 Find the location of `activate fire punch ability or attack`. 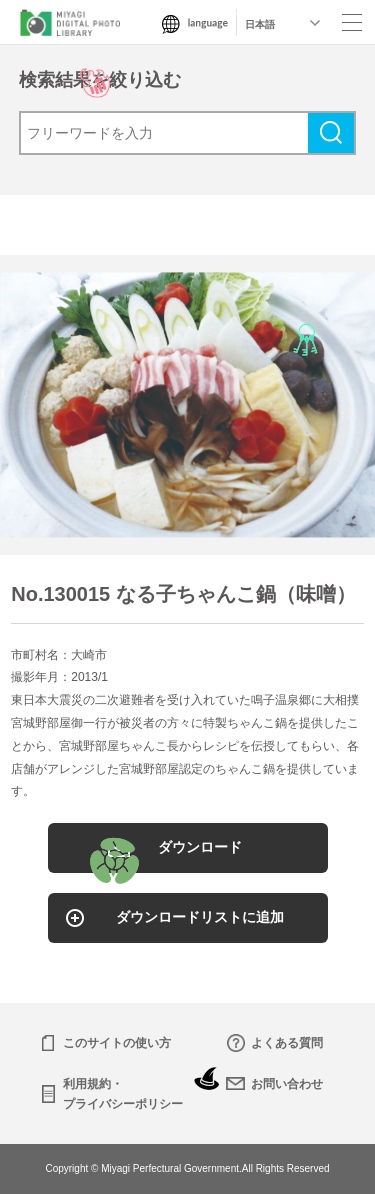

activate fire punch ability or attack is located at coordinates (95, 83).